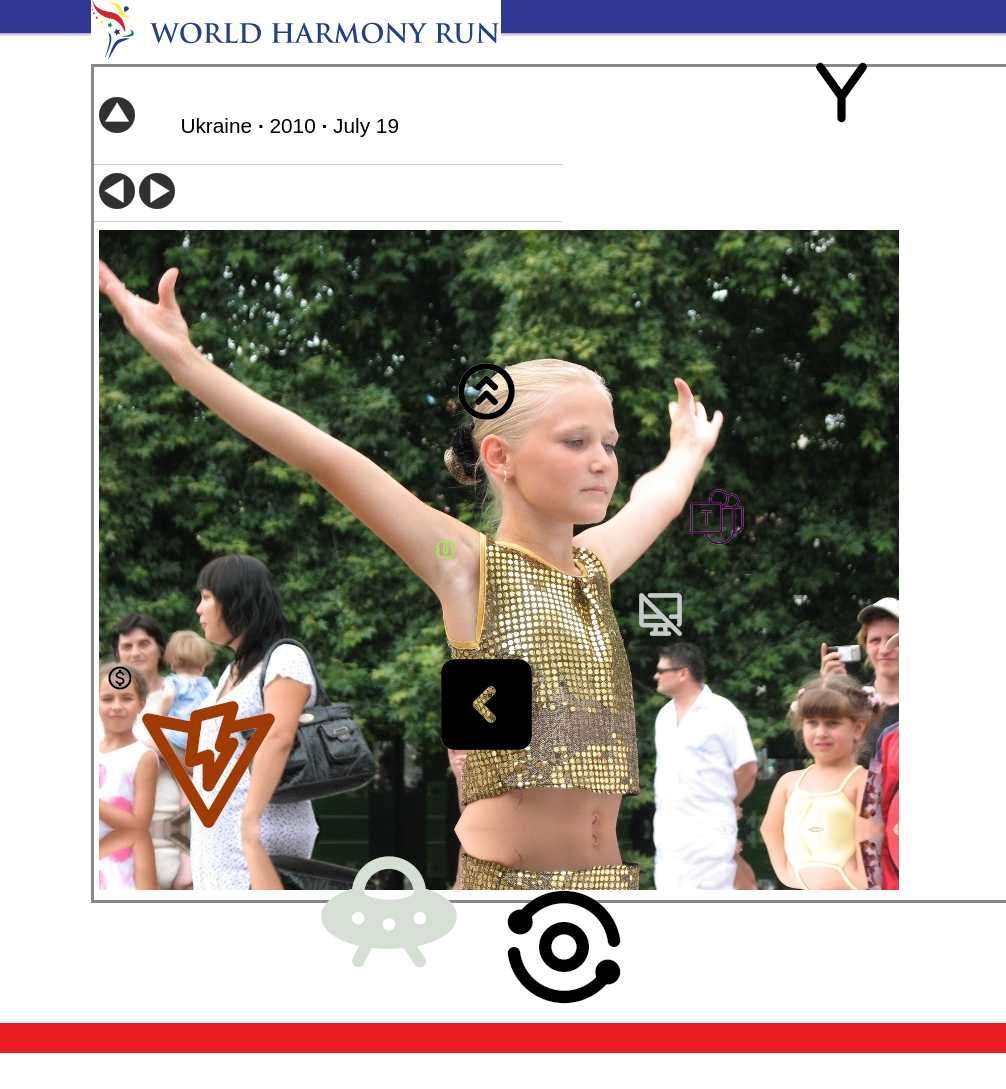  Describe the element at coordinates (120, 678) in the screenshot. I see `view earnings or revenue` at that location.